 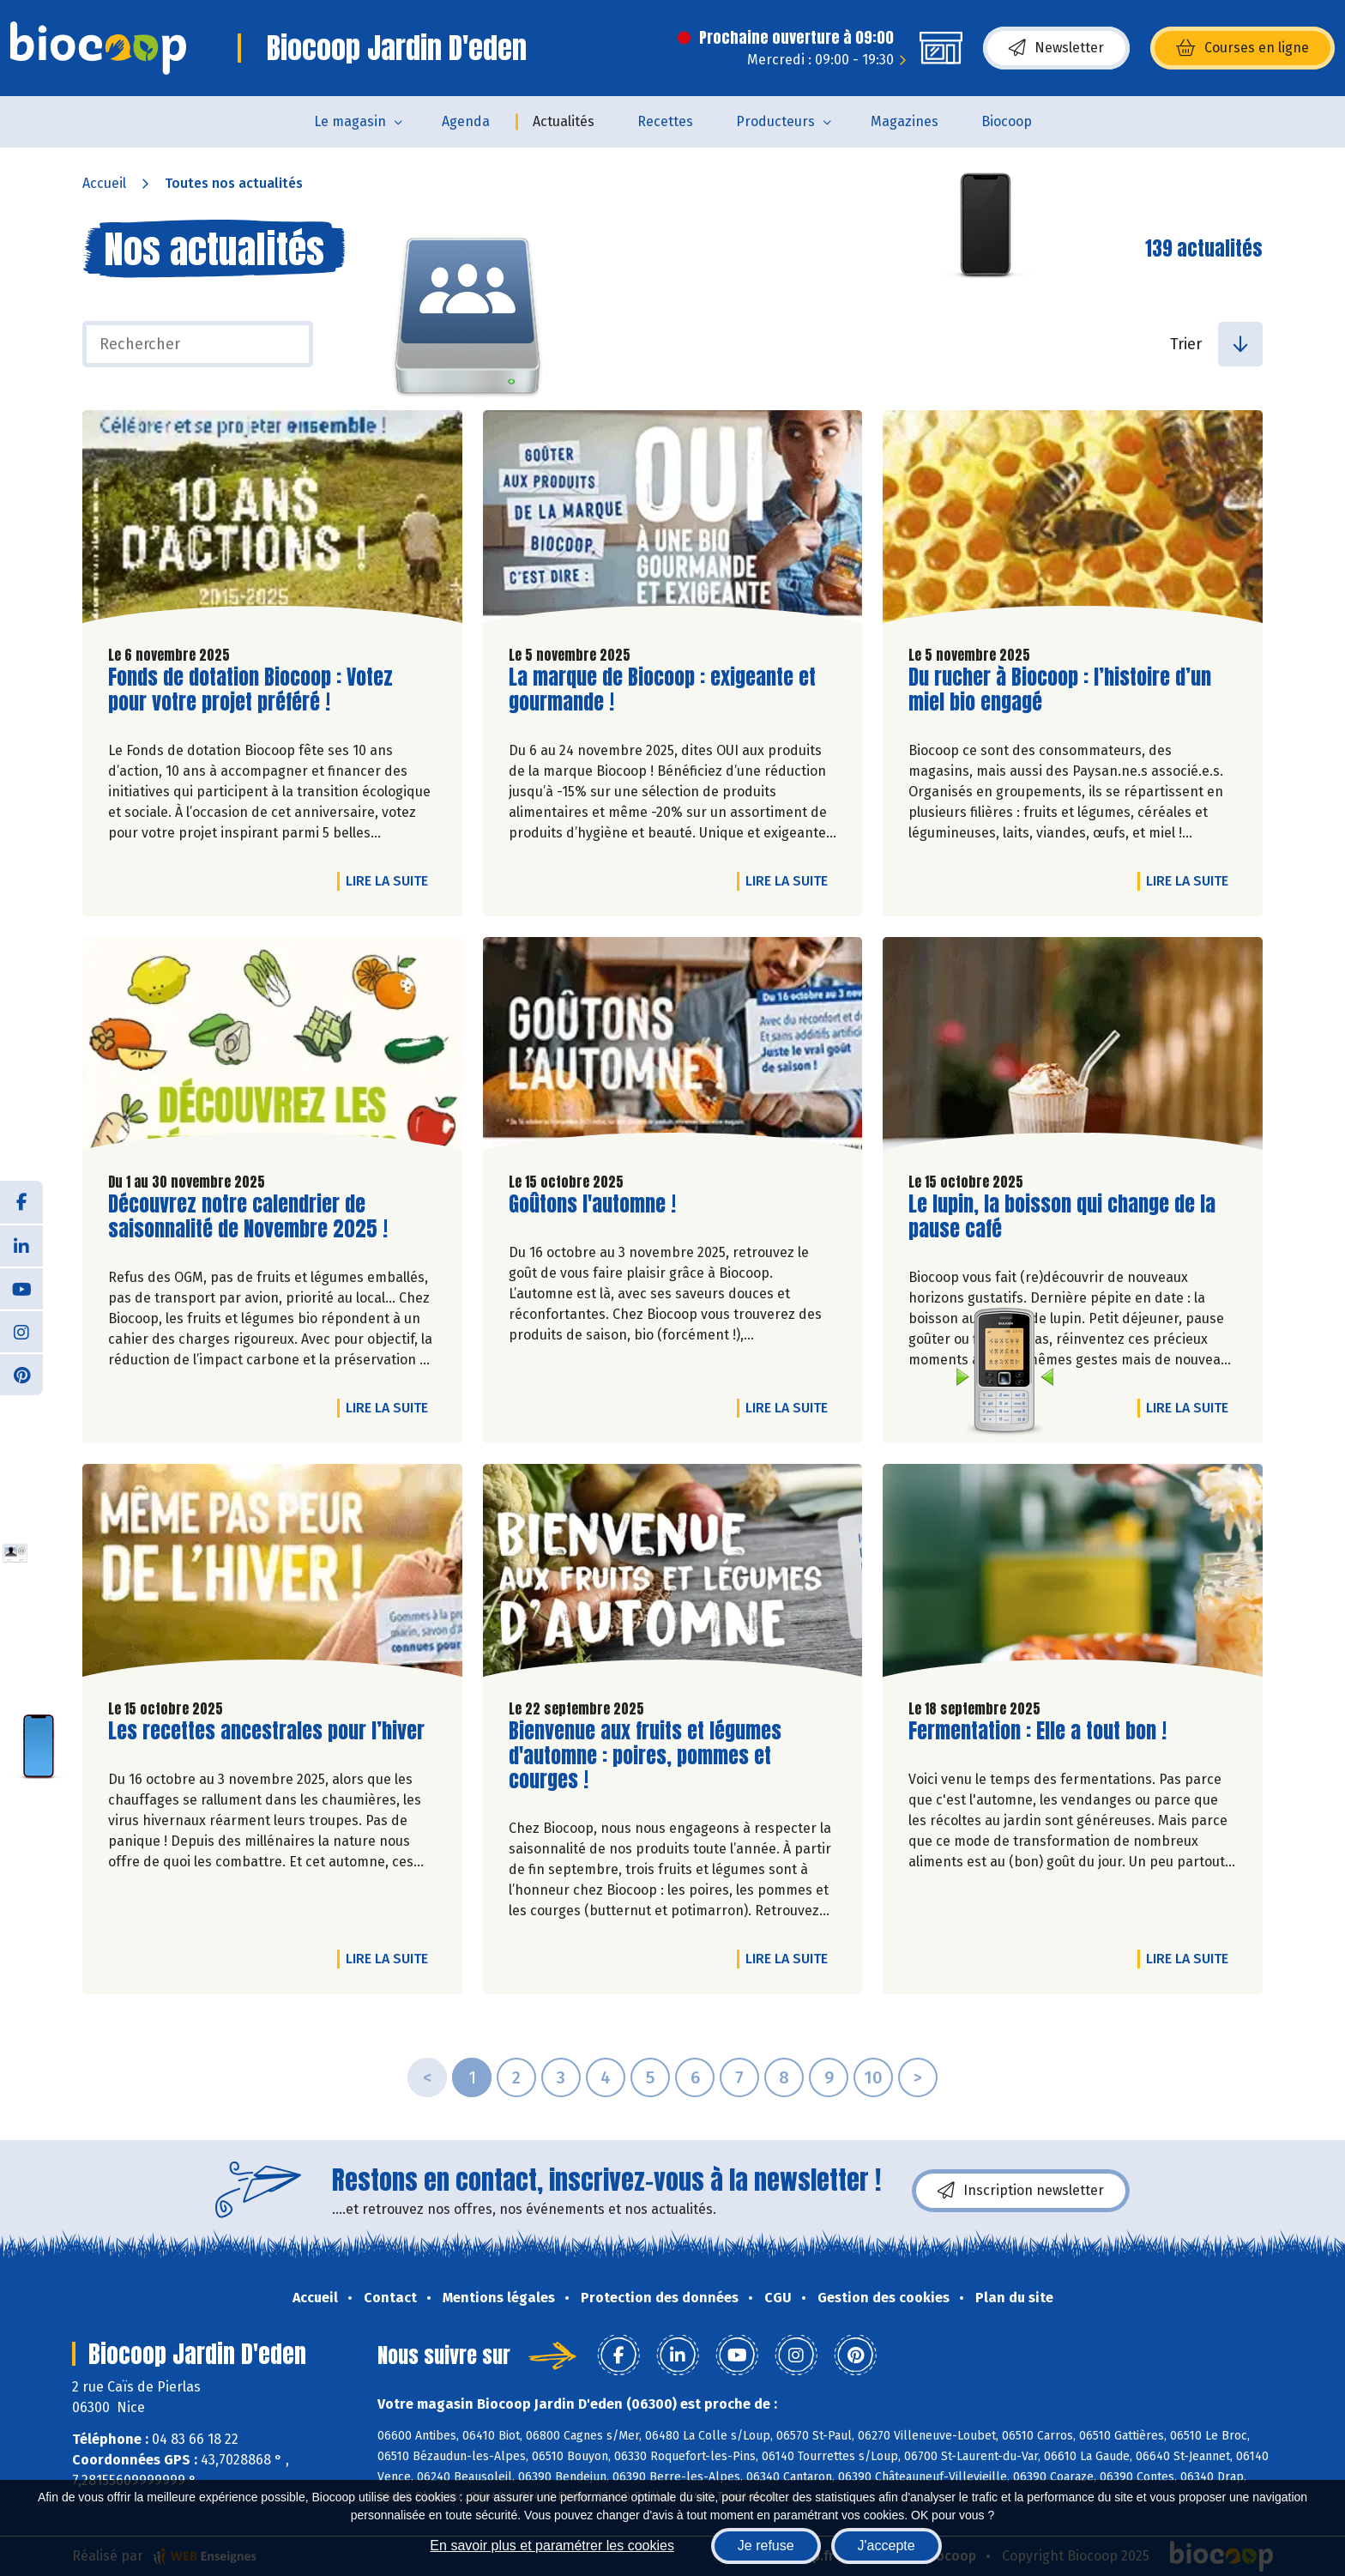 I want to click on connect to a shared file server, so click(x=467, y=319).